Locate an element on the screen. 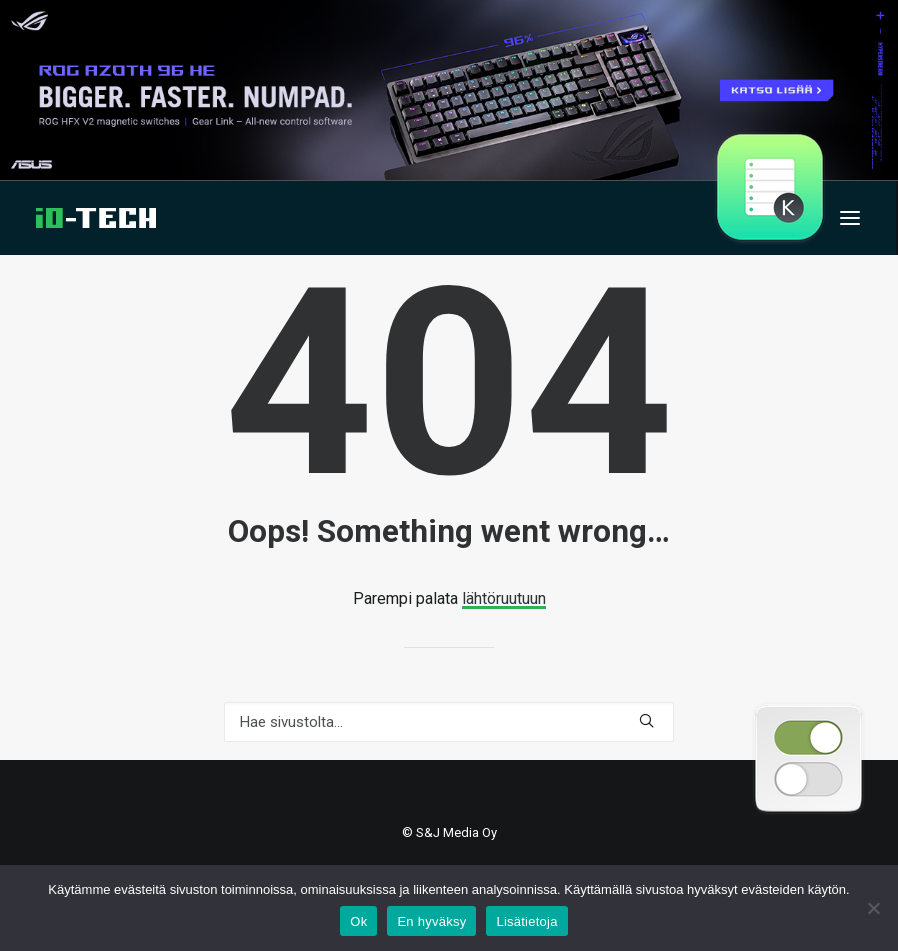 This screenshot has width=898, height=951. open gnome tweaks to customize desktop settings is located at coordinates (808, 758).